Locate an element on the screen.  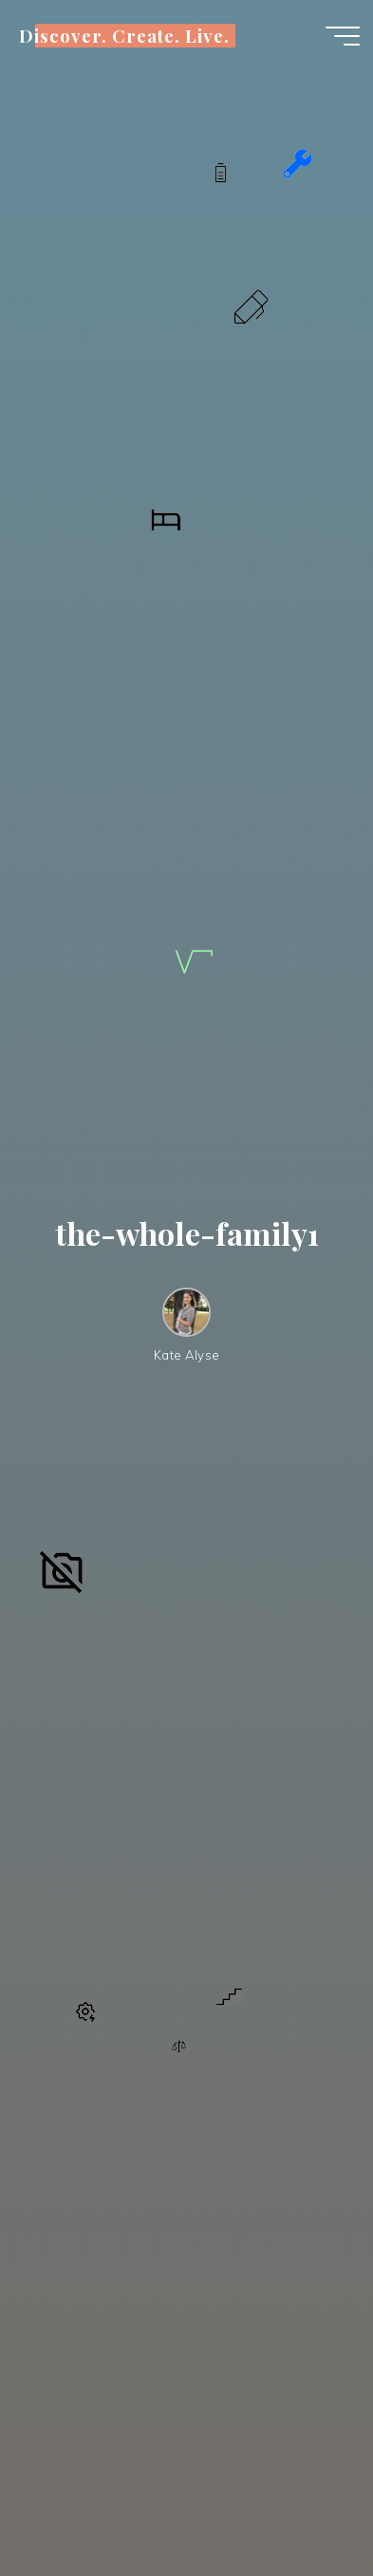
view step count or fitness progress is located at coordinates (229, 1996).